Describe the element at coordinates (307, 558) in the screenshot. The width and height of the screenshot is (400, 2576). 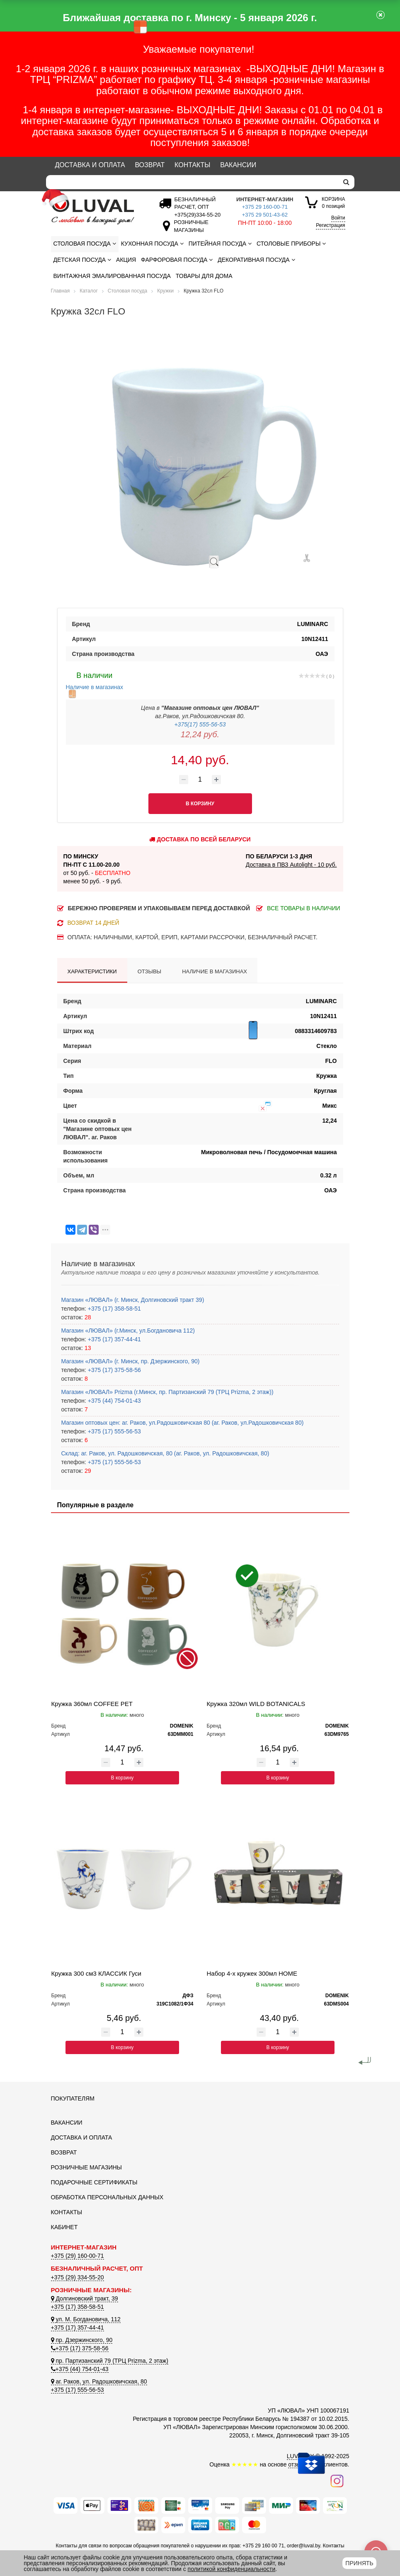
I see `cut selected content to clipboard` at that location.